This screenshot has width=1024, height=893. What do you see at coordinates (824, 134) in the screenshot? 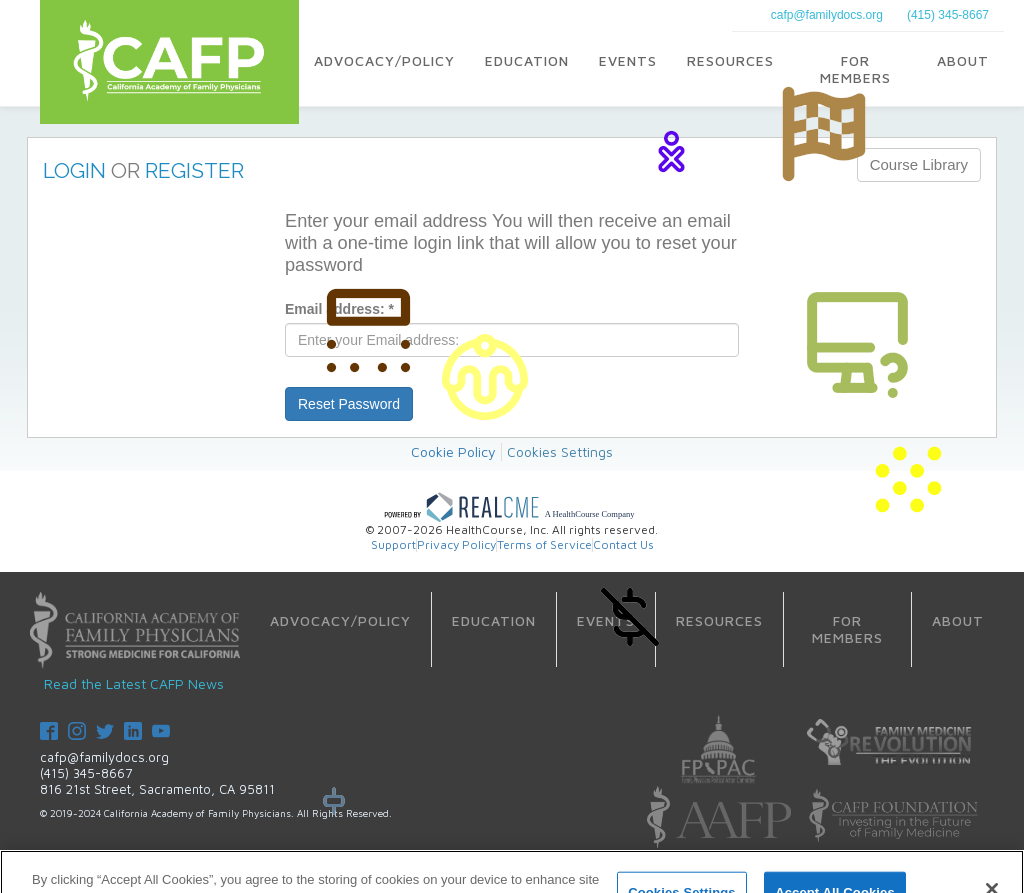
I see `indicates completion or finish point` at bounding box center [824, 134].